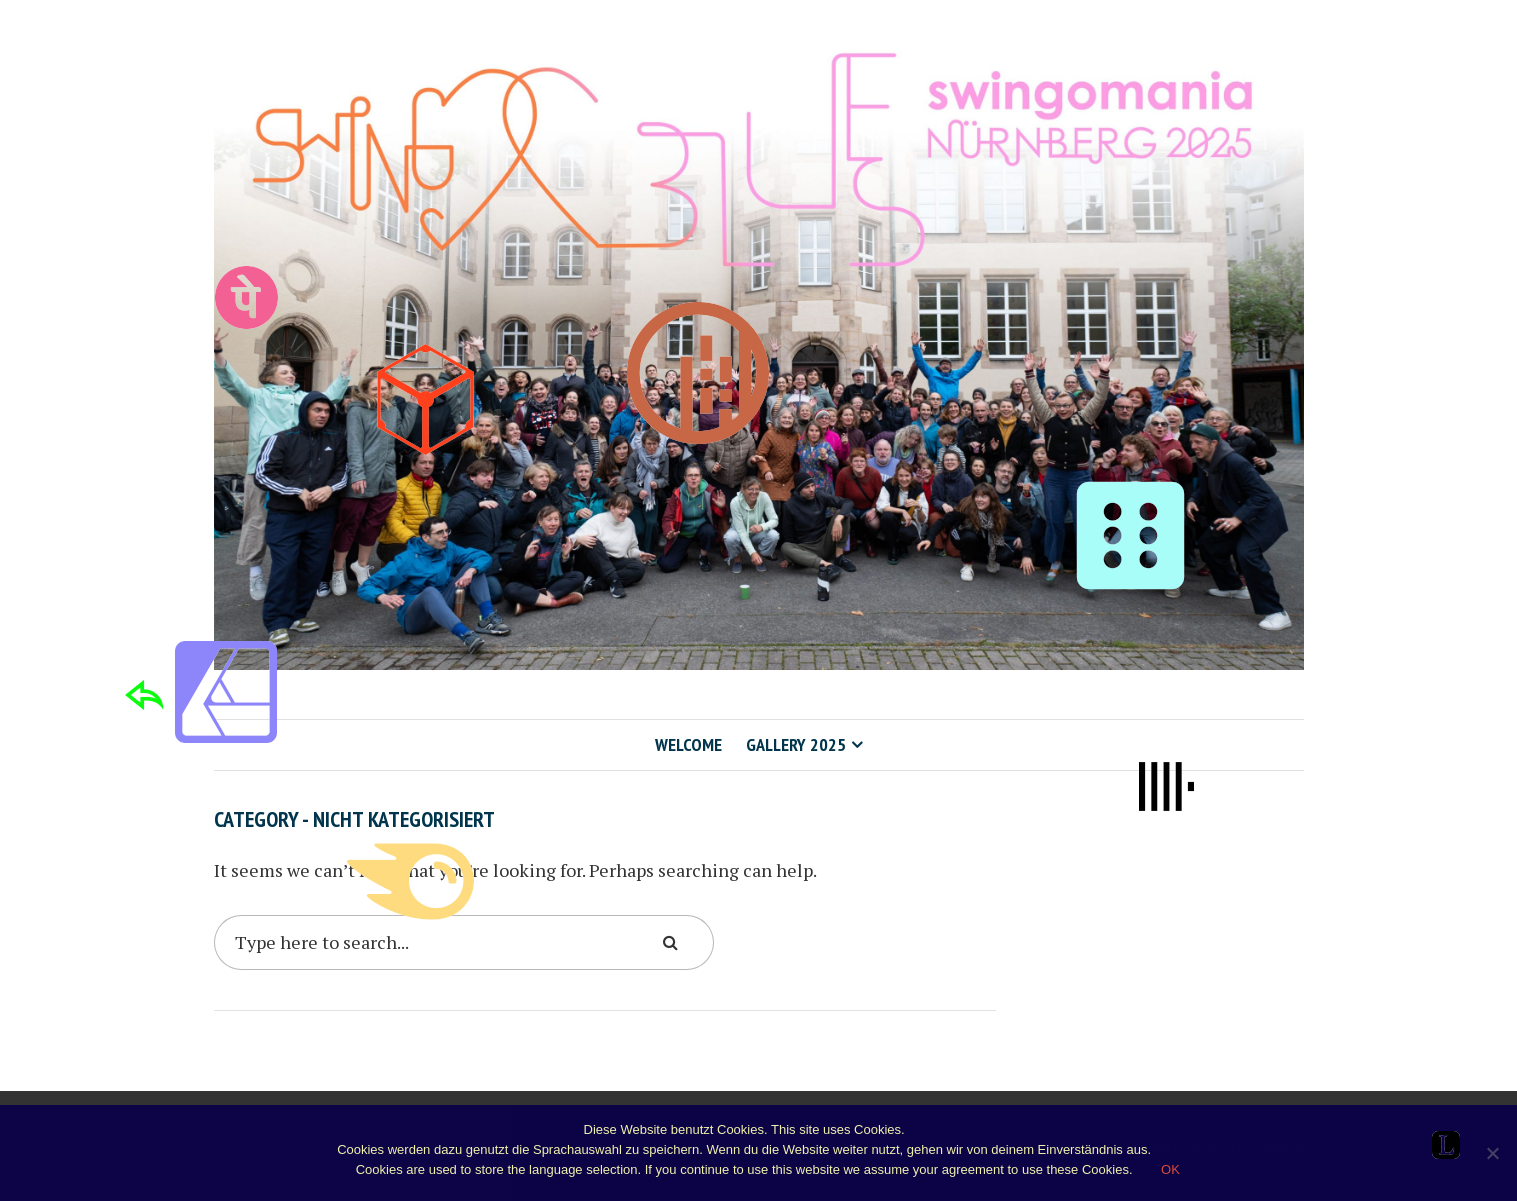 This screenshot has height=1201, width=1517. Describe the element at coordinates (1166, 786) in the screenshot. I see `clickhouse database service logo` at that location.